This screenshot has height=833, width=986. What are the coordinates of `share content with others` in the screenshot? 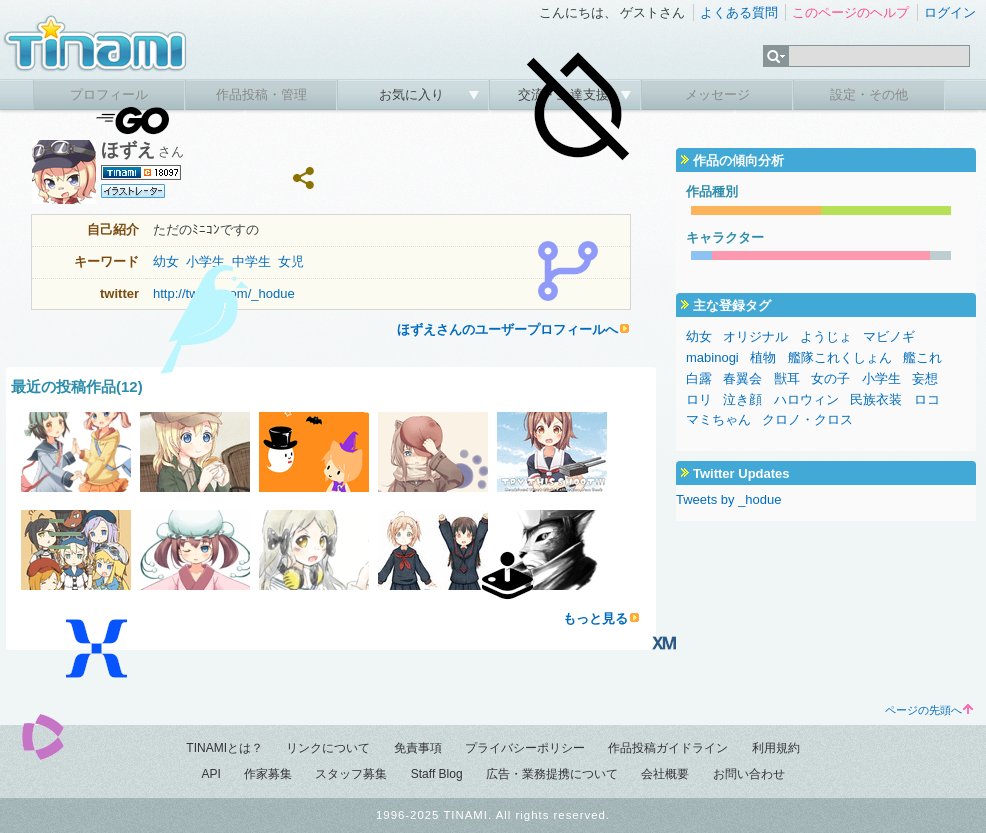 It's located at (304, 178).